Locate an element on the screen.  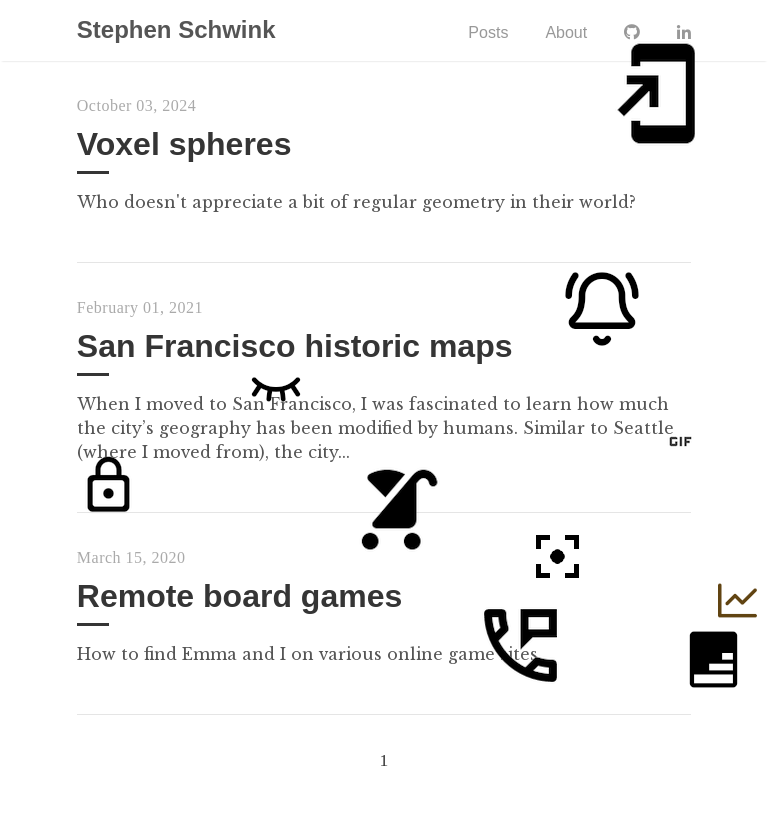
indicates a locked or secured item is located at coordinates (108, 485).